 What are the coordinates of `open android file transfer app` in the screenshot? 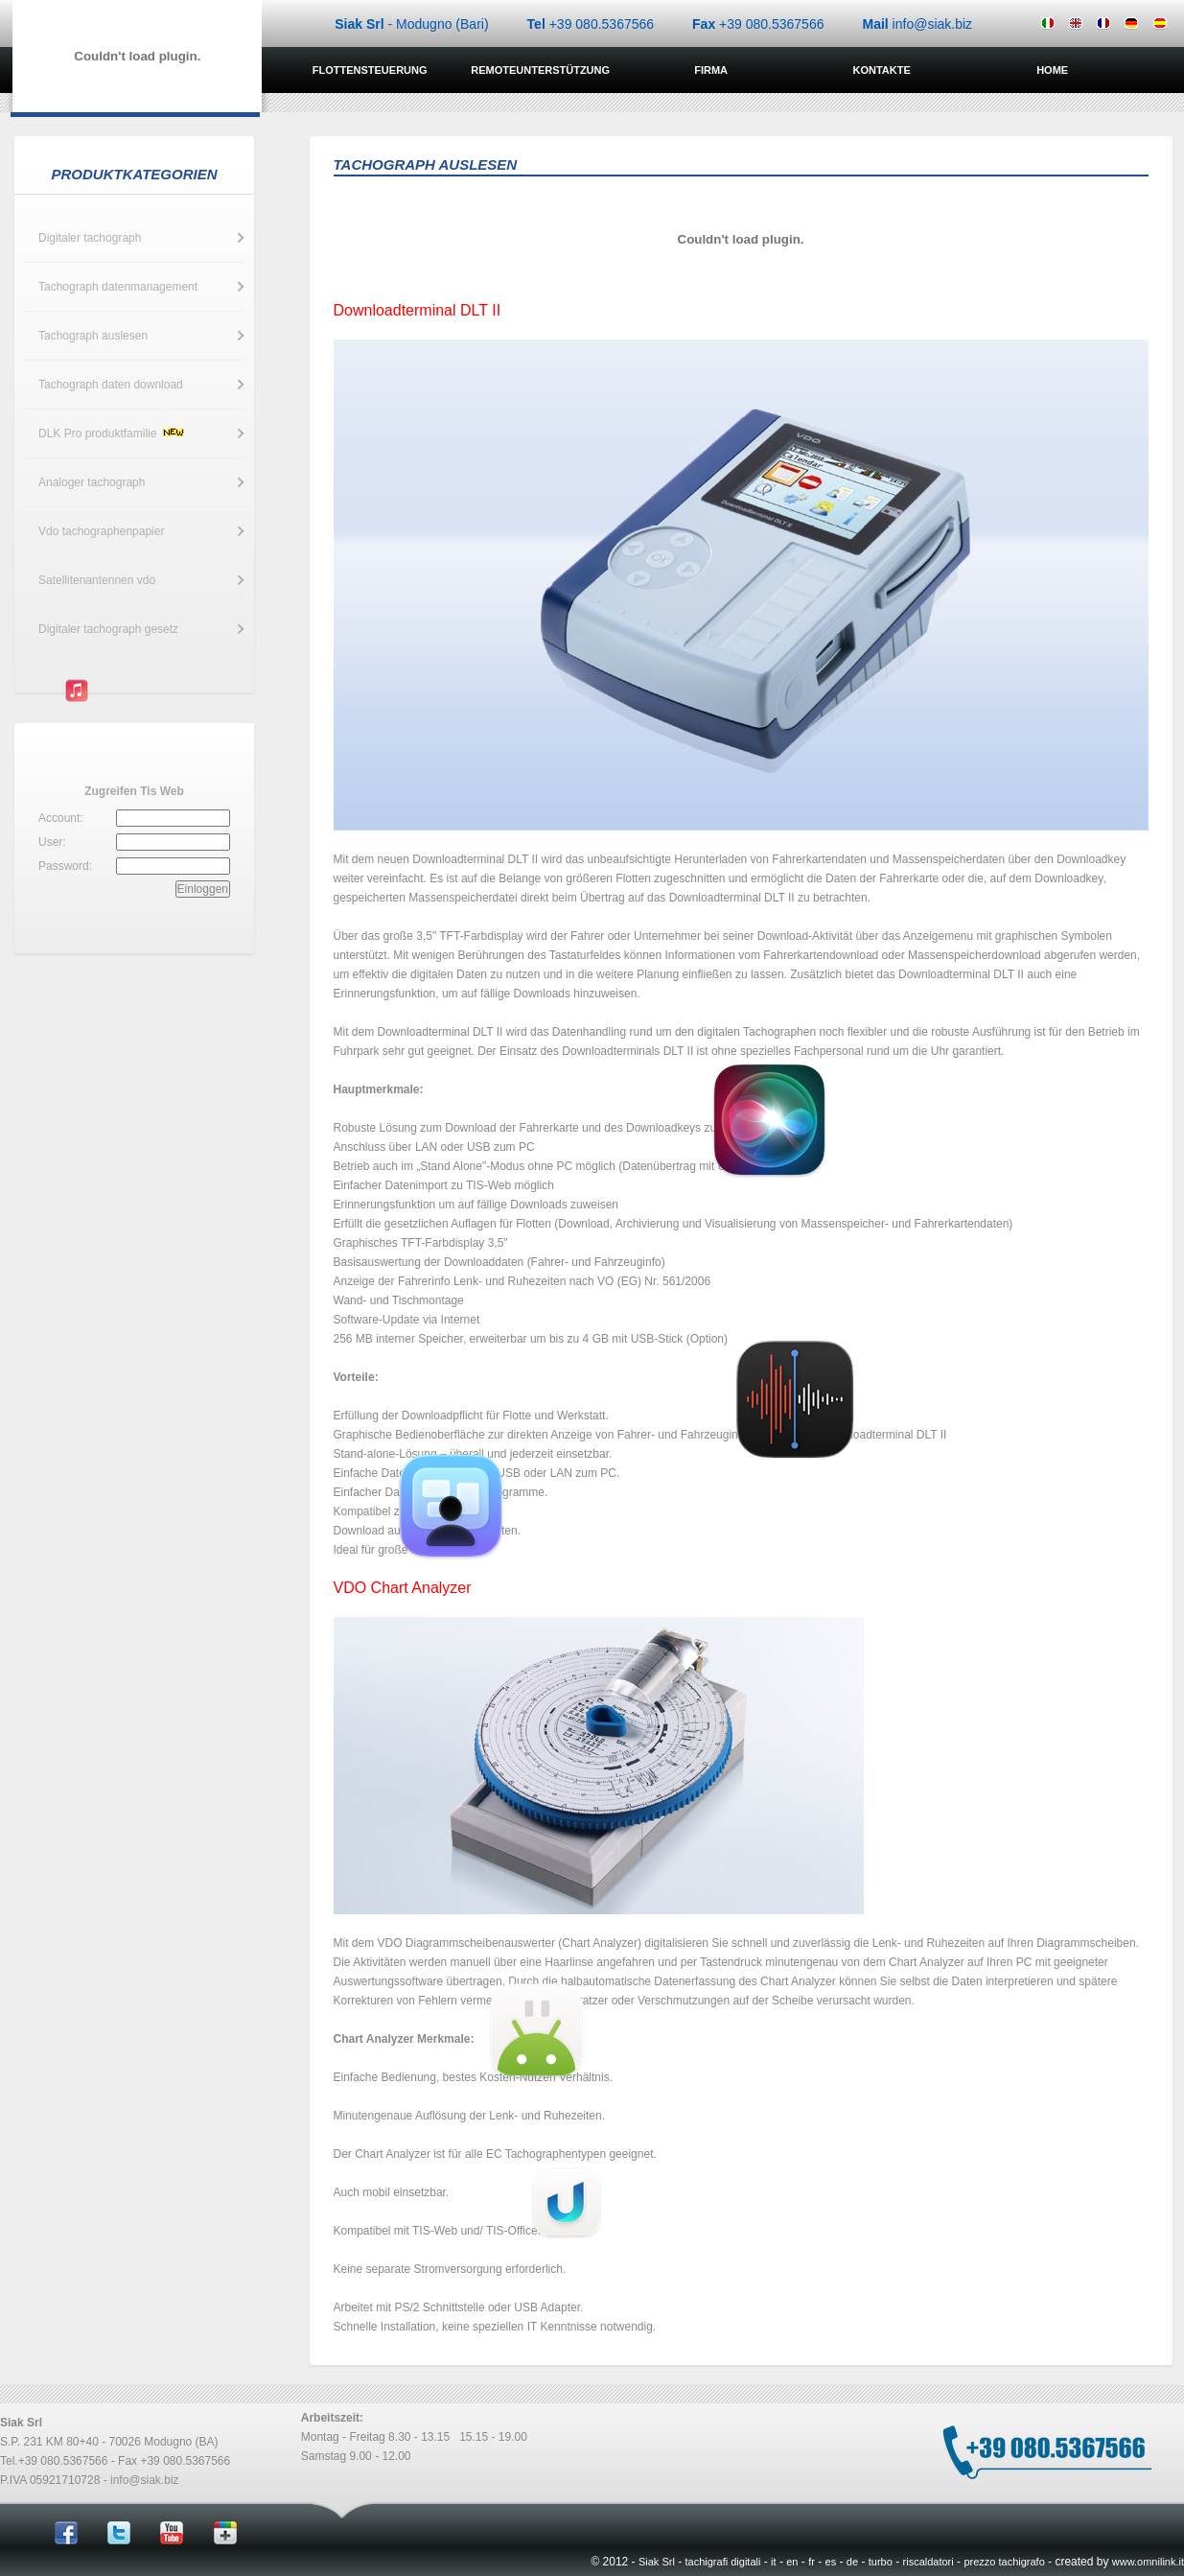 It's located at (536, 2029).